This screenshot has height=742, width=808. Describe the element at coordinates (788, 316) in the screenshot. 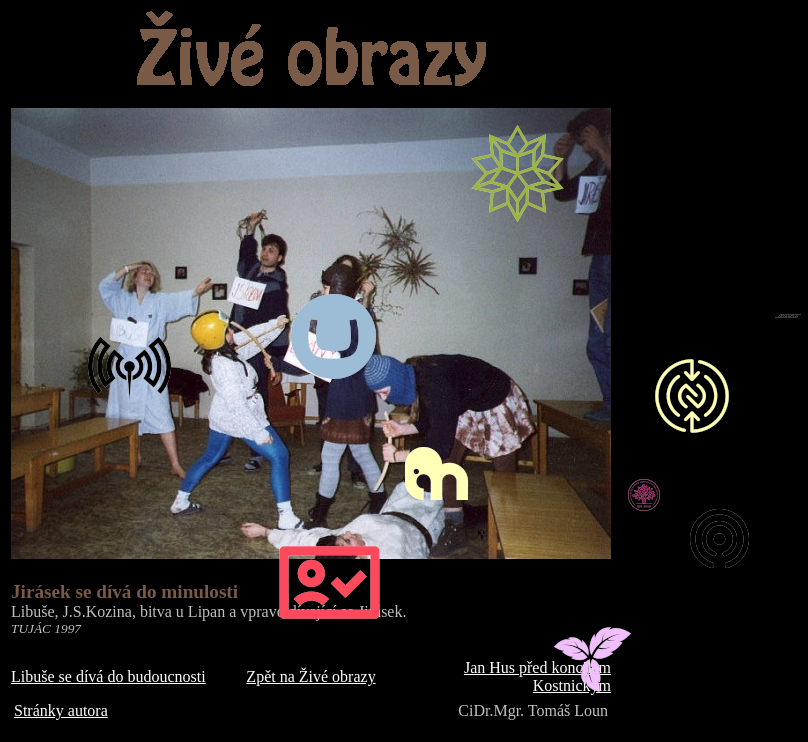

I see `visit the Bose website or store` at that location.